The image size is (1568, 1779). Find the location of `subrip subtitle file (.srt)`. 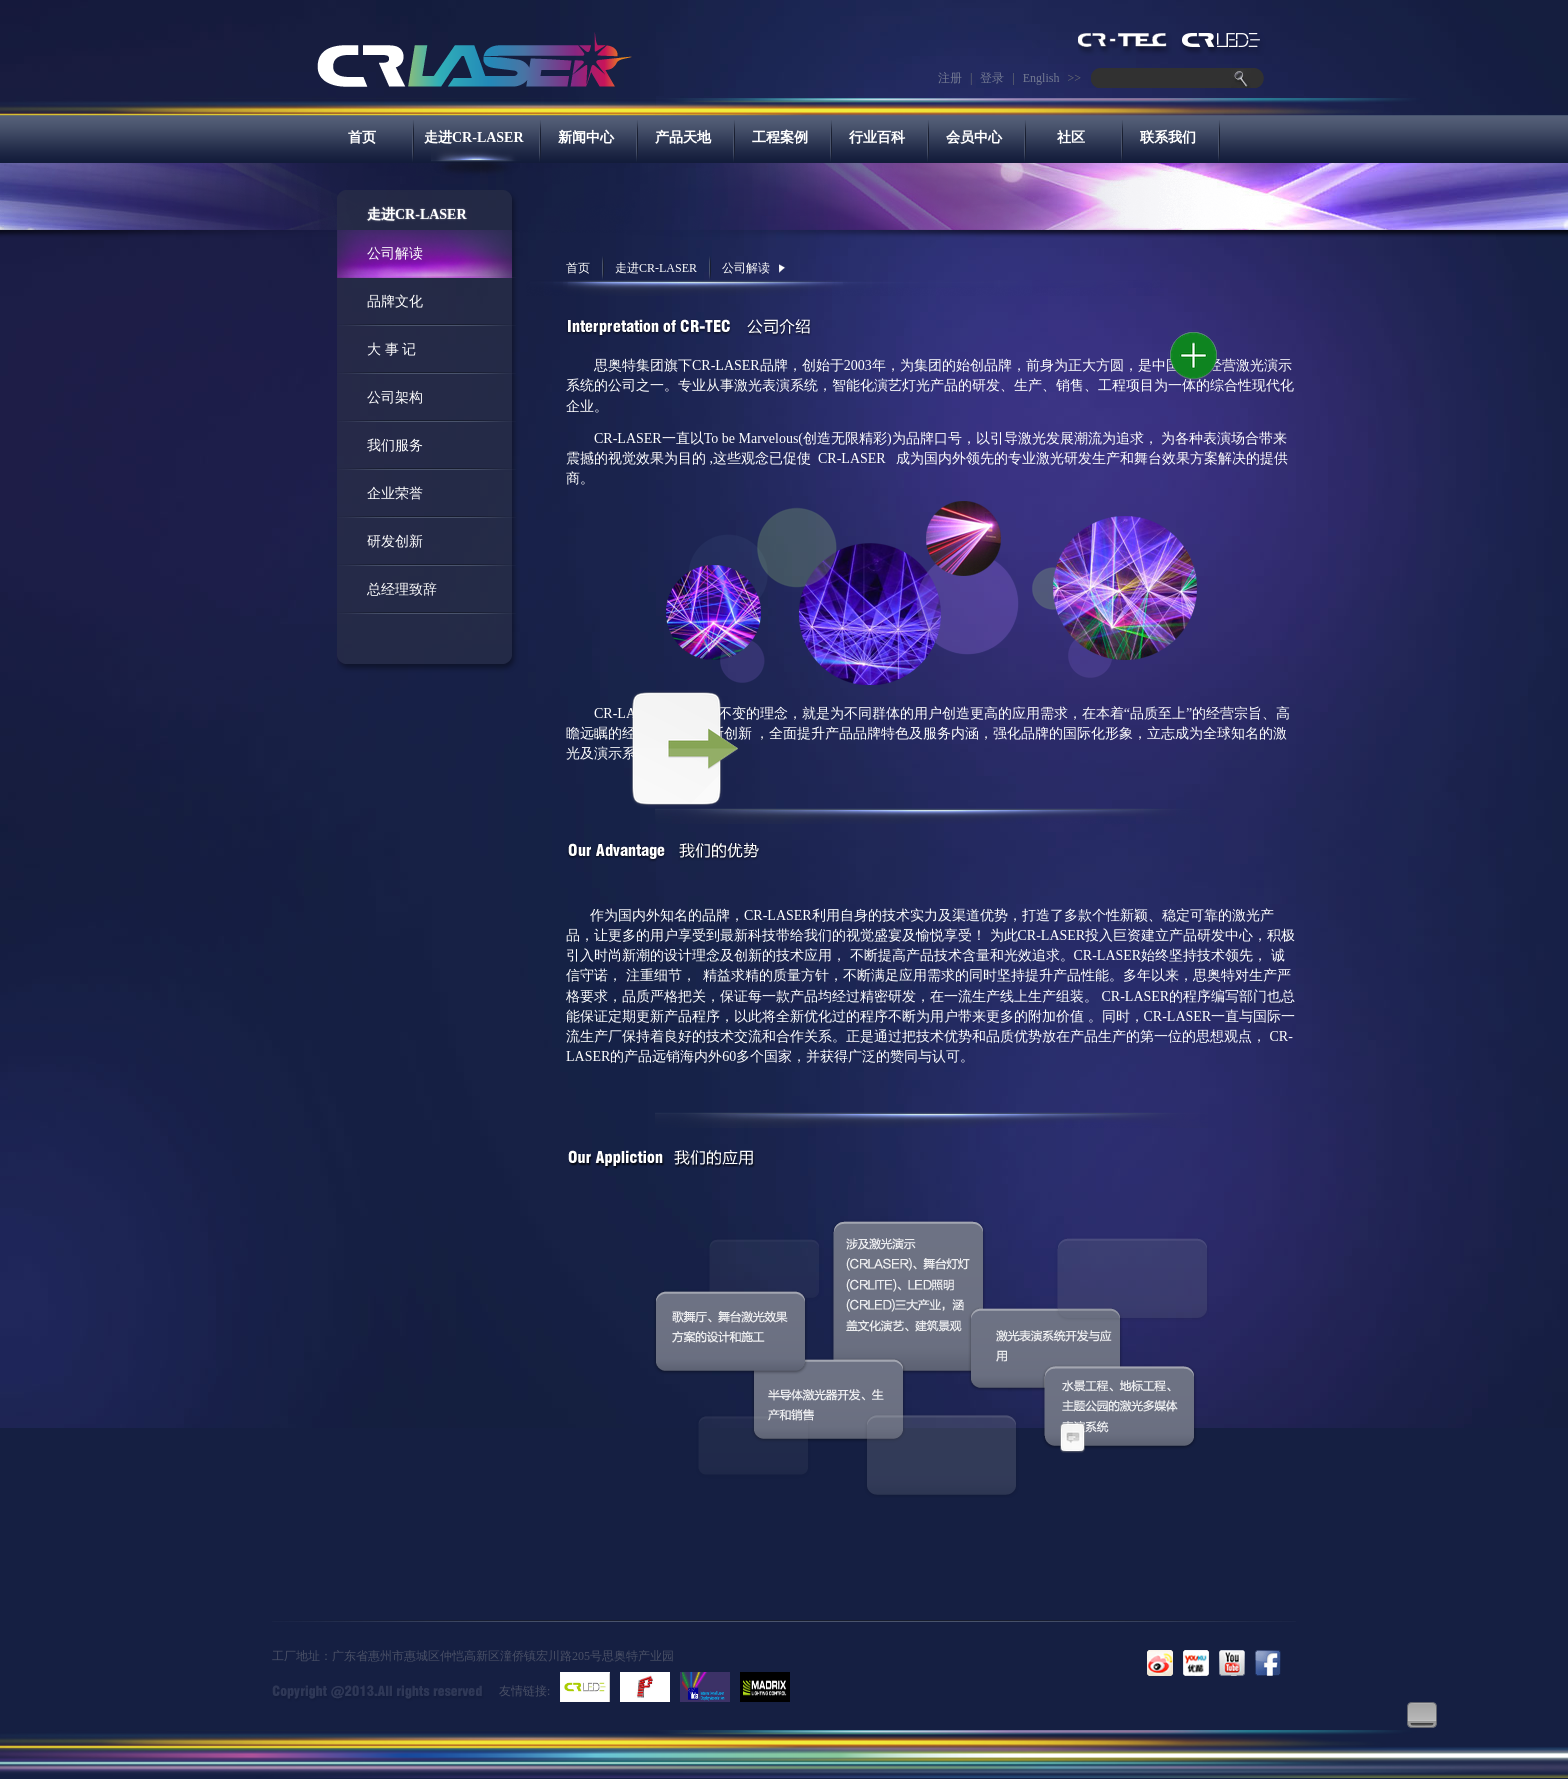

subrip subtitle file (.srt) is located at coordinates (1072, 1437).